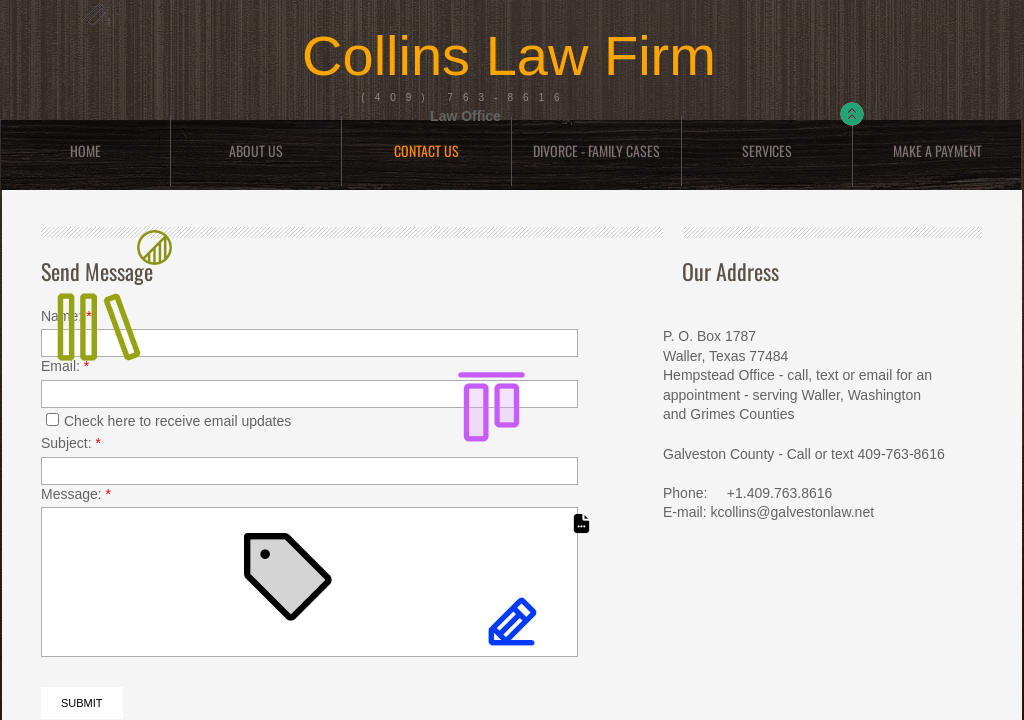 The image size is (1024, 720). What do you see at coordinates (97, 327) in the screenshot?
I see `access your saved library or collection` at bounding box center [97, 327].